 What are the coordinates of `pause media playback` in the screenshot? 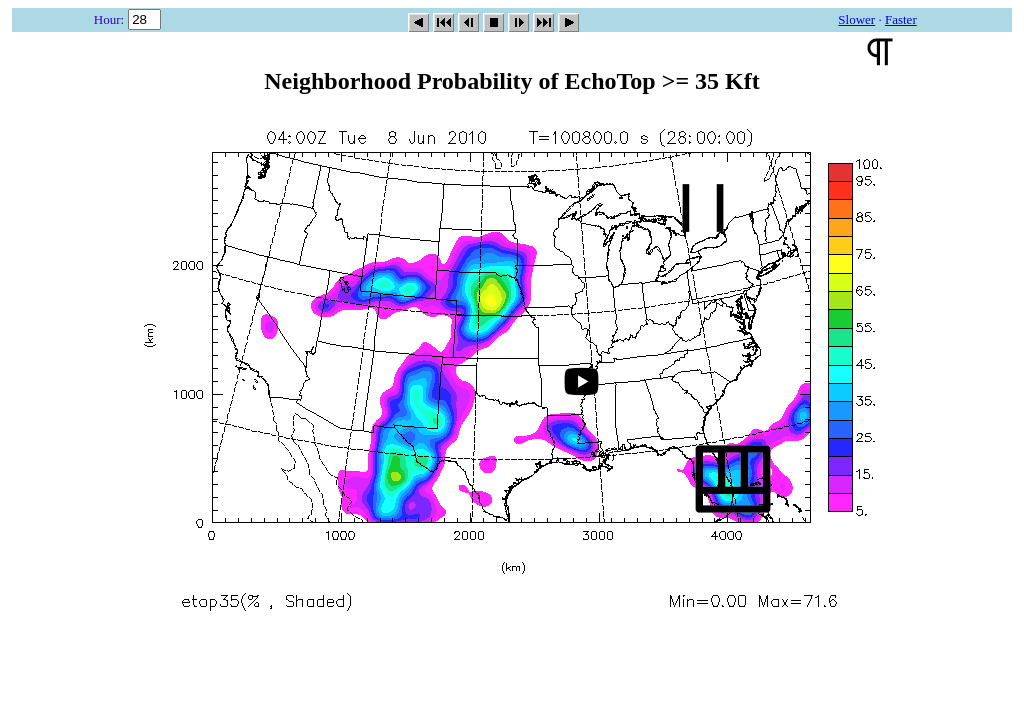 It's located at (703, 208).